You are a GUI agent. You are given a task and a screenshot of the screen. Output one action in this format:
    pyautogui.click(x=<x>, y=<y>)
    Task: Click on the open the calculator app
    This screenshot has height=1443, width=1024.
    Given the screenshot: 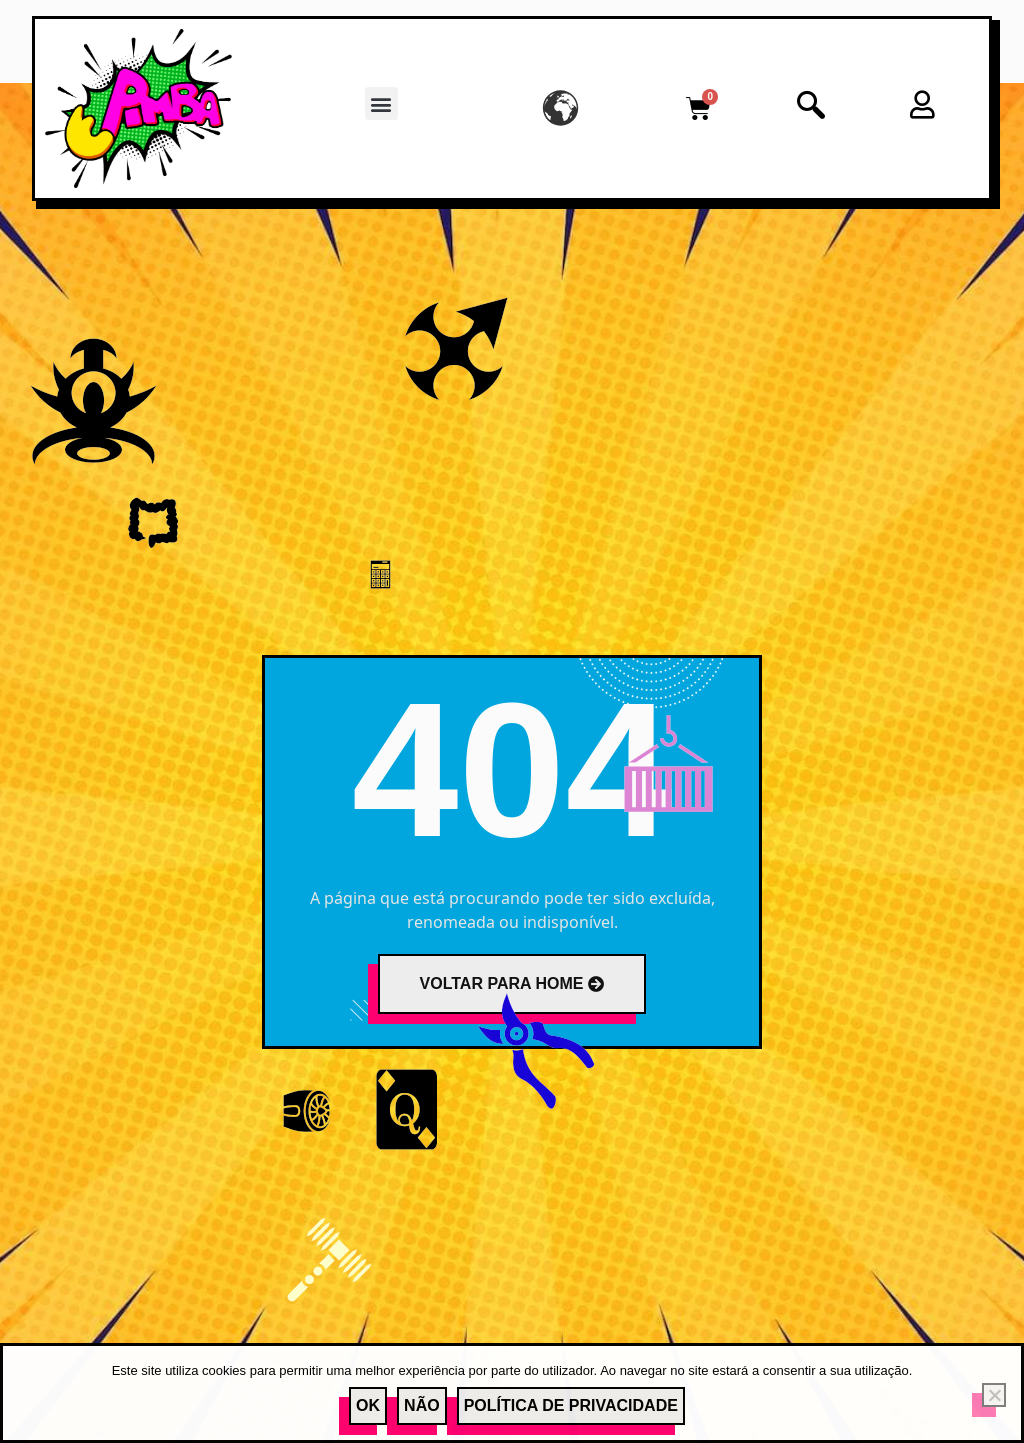 What is the action you would take?
    pyautogui.click(x=380, y=574)
    